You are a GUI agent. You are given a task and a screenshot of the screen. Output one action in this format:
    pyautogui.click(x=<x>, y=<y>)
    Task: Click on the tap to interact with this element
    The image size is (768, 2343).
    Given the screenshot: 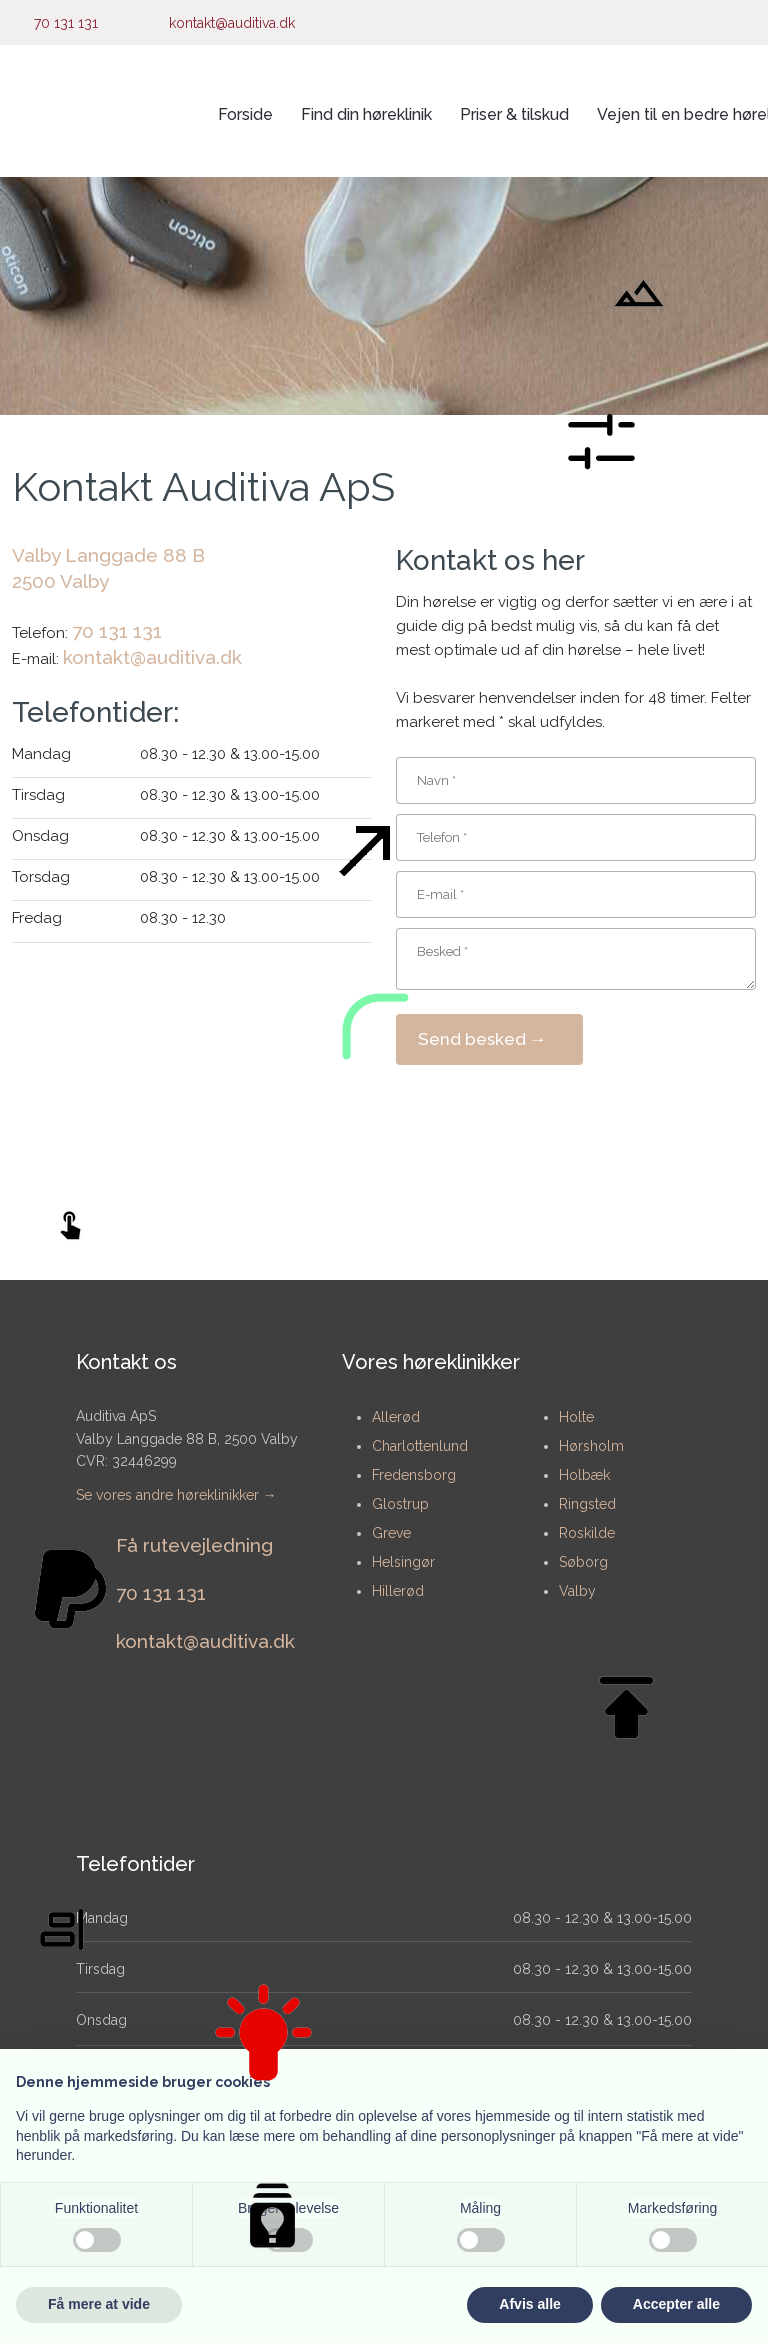 What is the action you would take?
    pyautogui.click(x=71, y=1226)
    